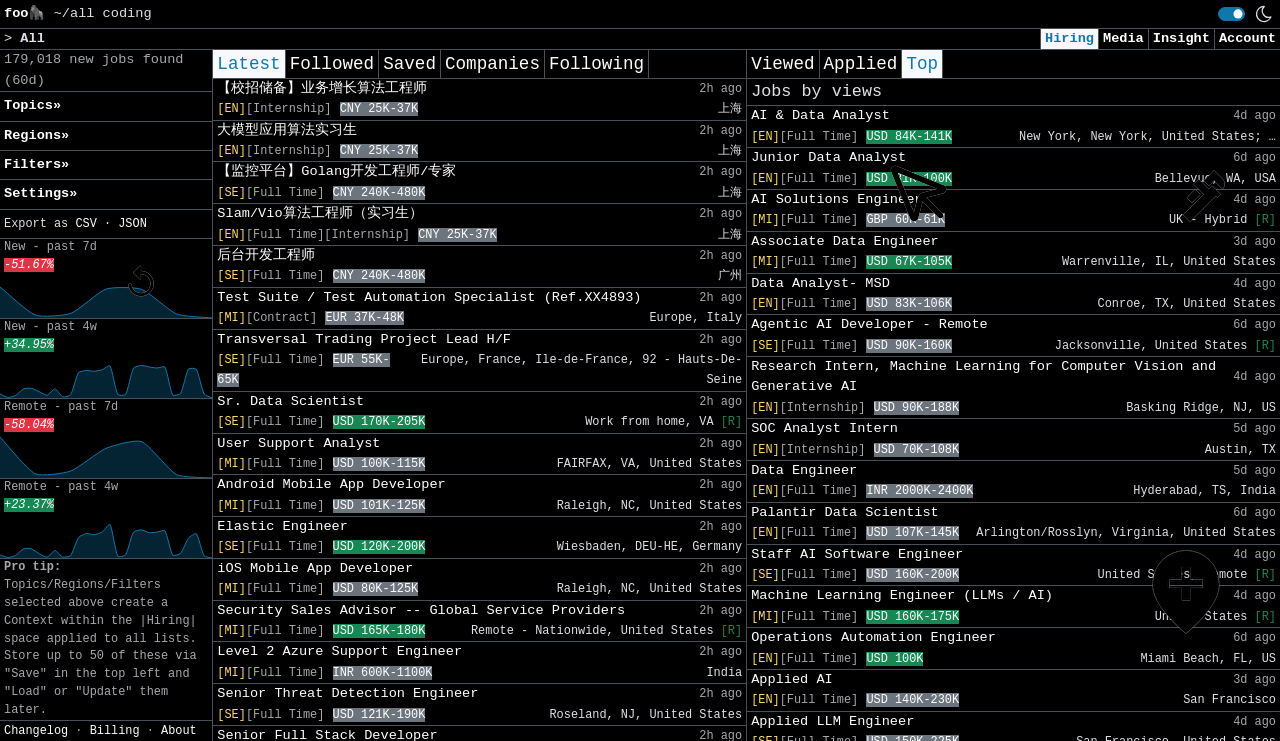  Describe the element at coordinates (141, 282) in the screenshot. I see `replay or restart media from the beginning` at that location.